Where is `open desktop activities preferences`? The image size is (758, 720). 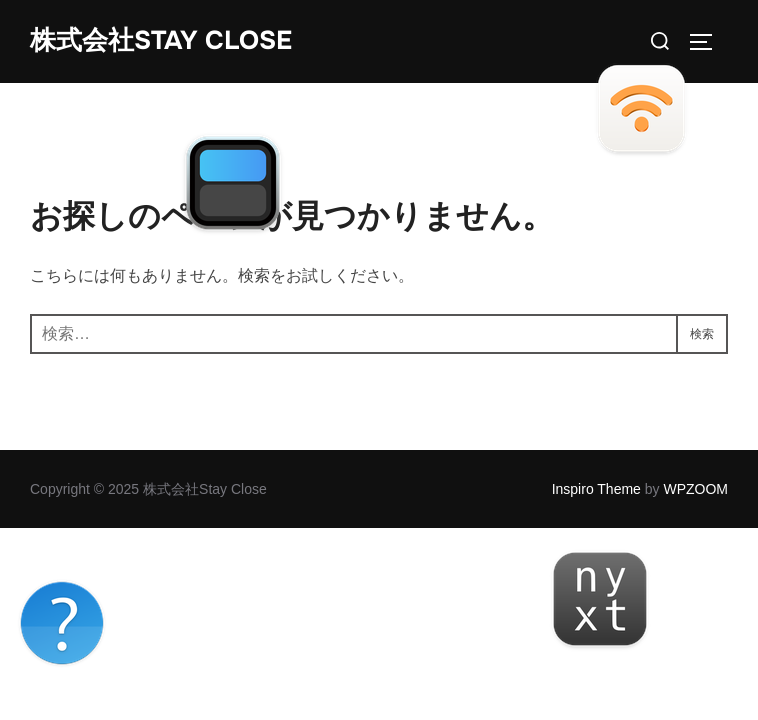 open desktop activities preferences is located at coordinates (233, 183).